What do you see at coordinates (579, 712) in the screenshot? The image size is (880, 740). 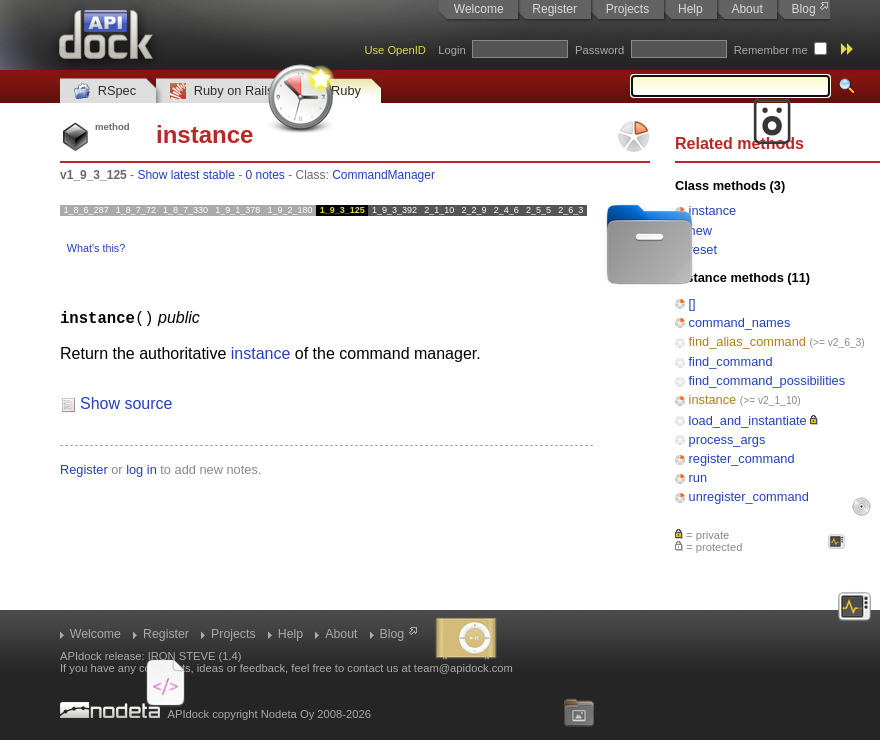 I see `open your pictures folder` at bounding box center [579, 712].